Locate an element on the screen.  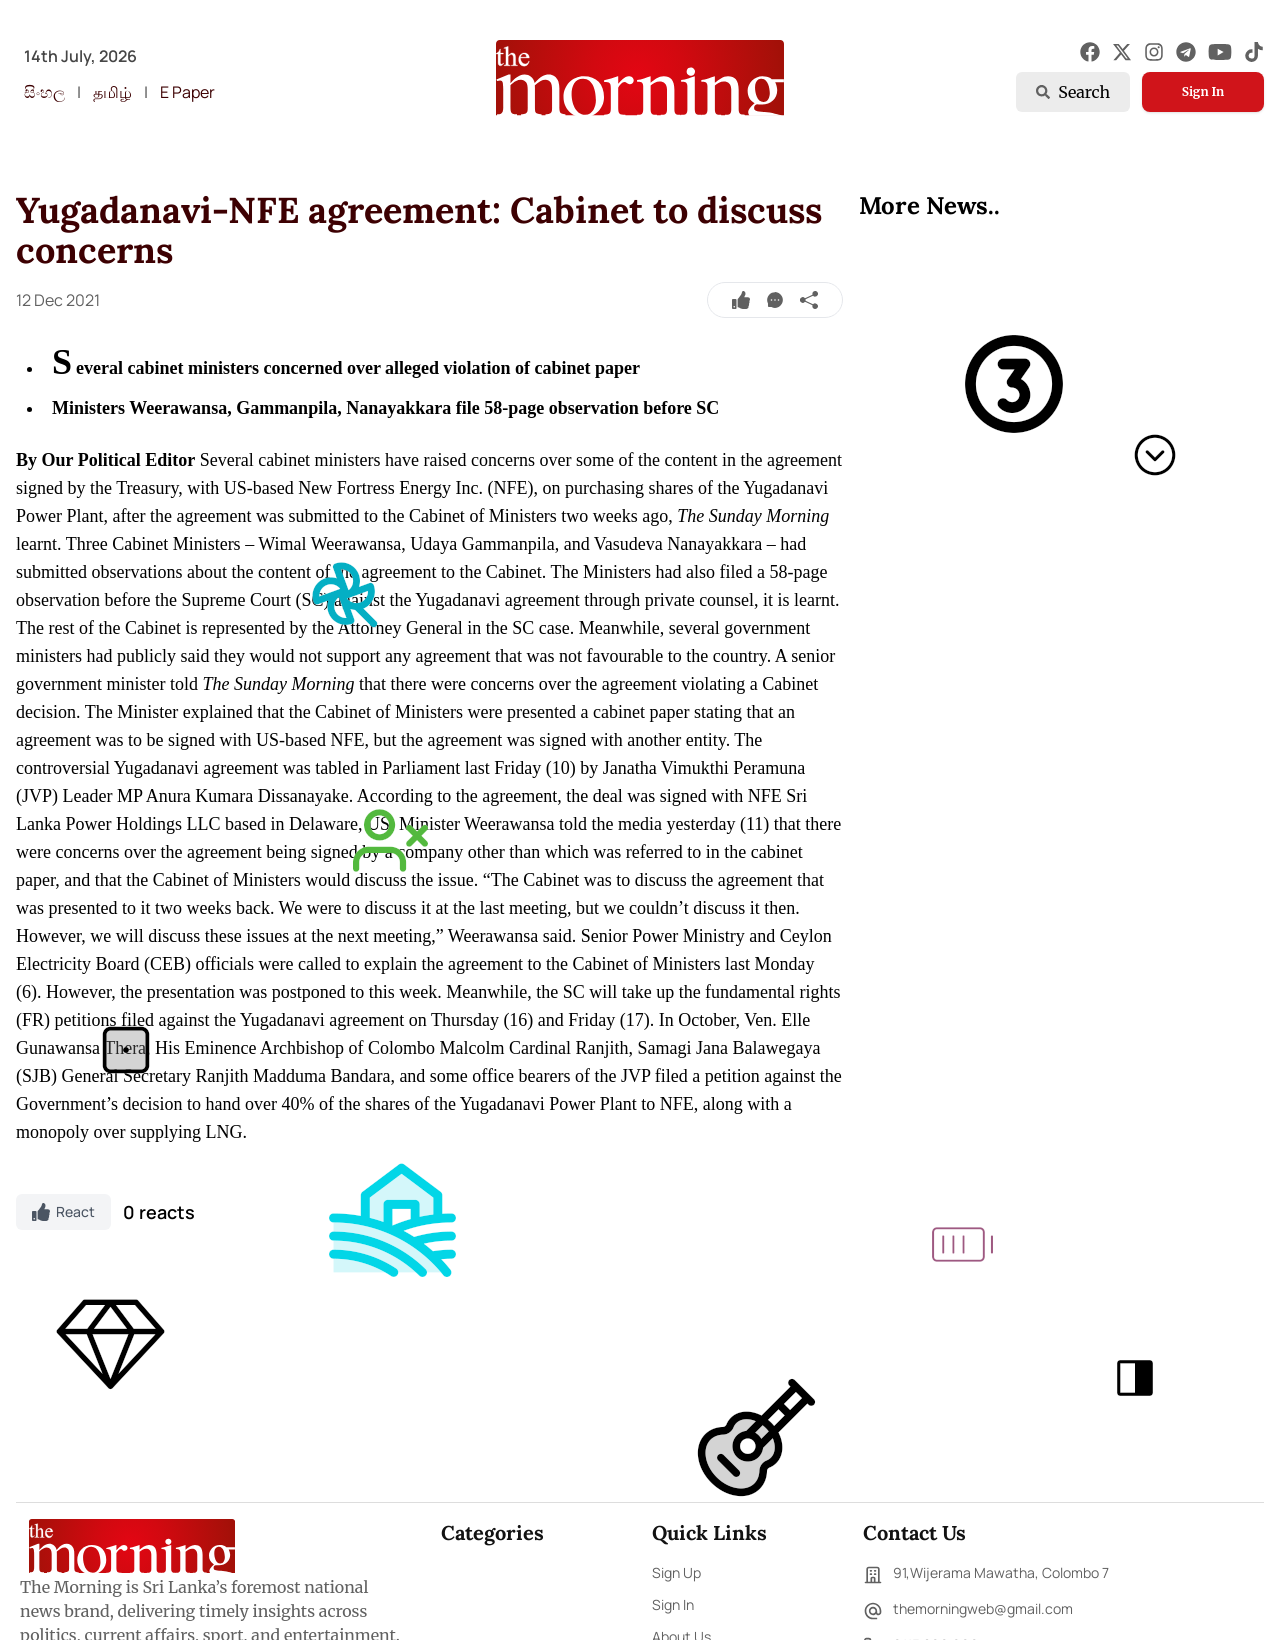
toggle between split-screen view is located at coordinates (1135, 1378).